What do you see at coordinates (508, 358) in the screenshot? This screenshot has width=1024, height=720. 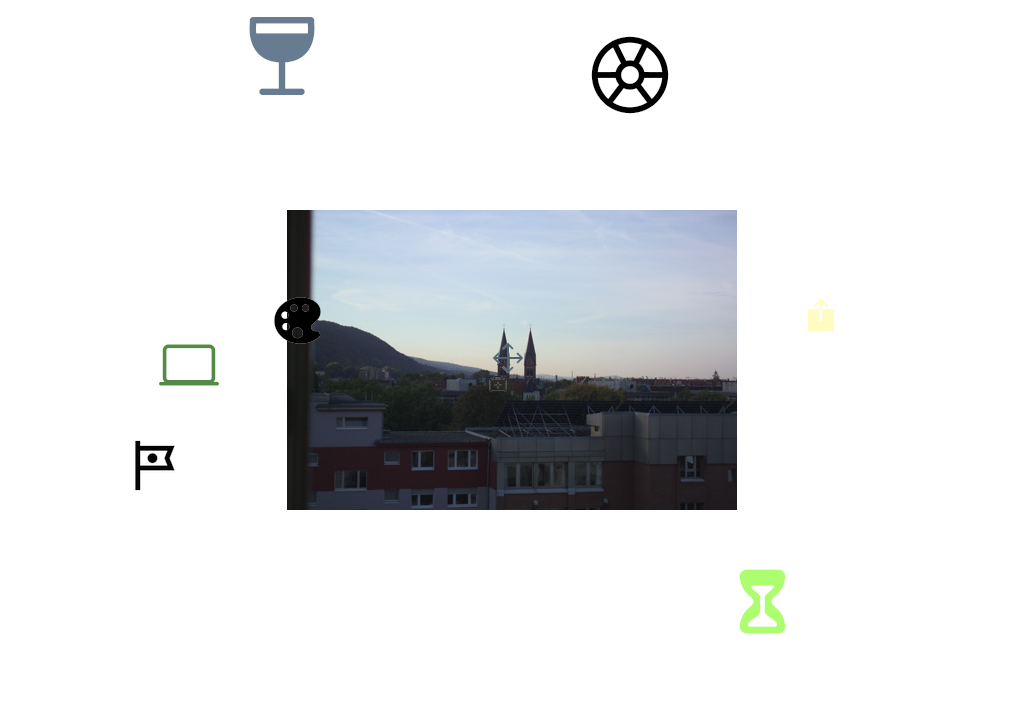 I see `move or reposition an element` at bounding box center [508, 358].